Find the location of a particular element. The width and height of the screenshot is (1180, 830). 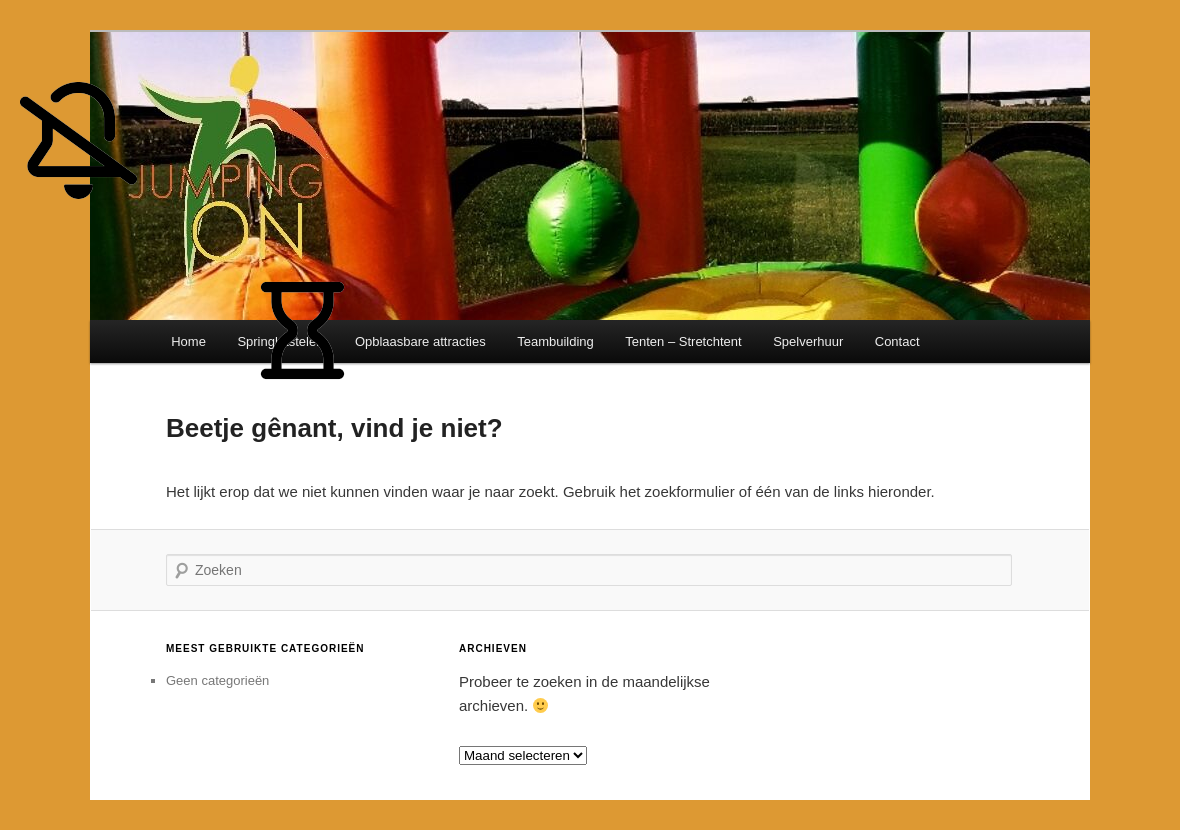

indicates a process is in progress or loading is located at coordinates (302, 330).